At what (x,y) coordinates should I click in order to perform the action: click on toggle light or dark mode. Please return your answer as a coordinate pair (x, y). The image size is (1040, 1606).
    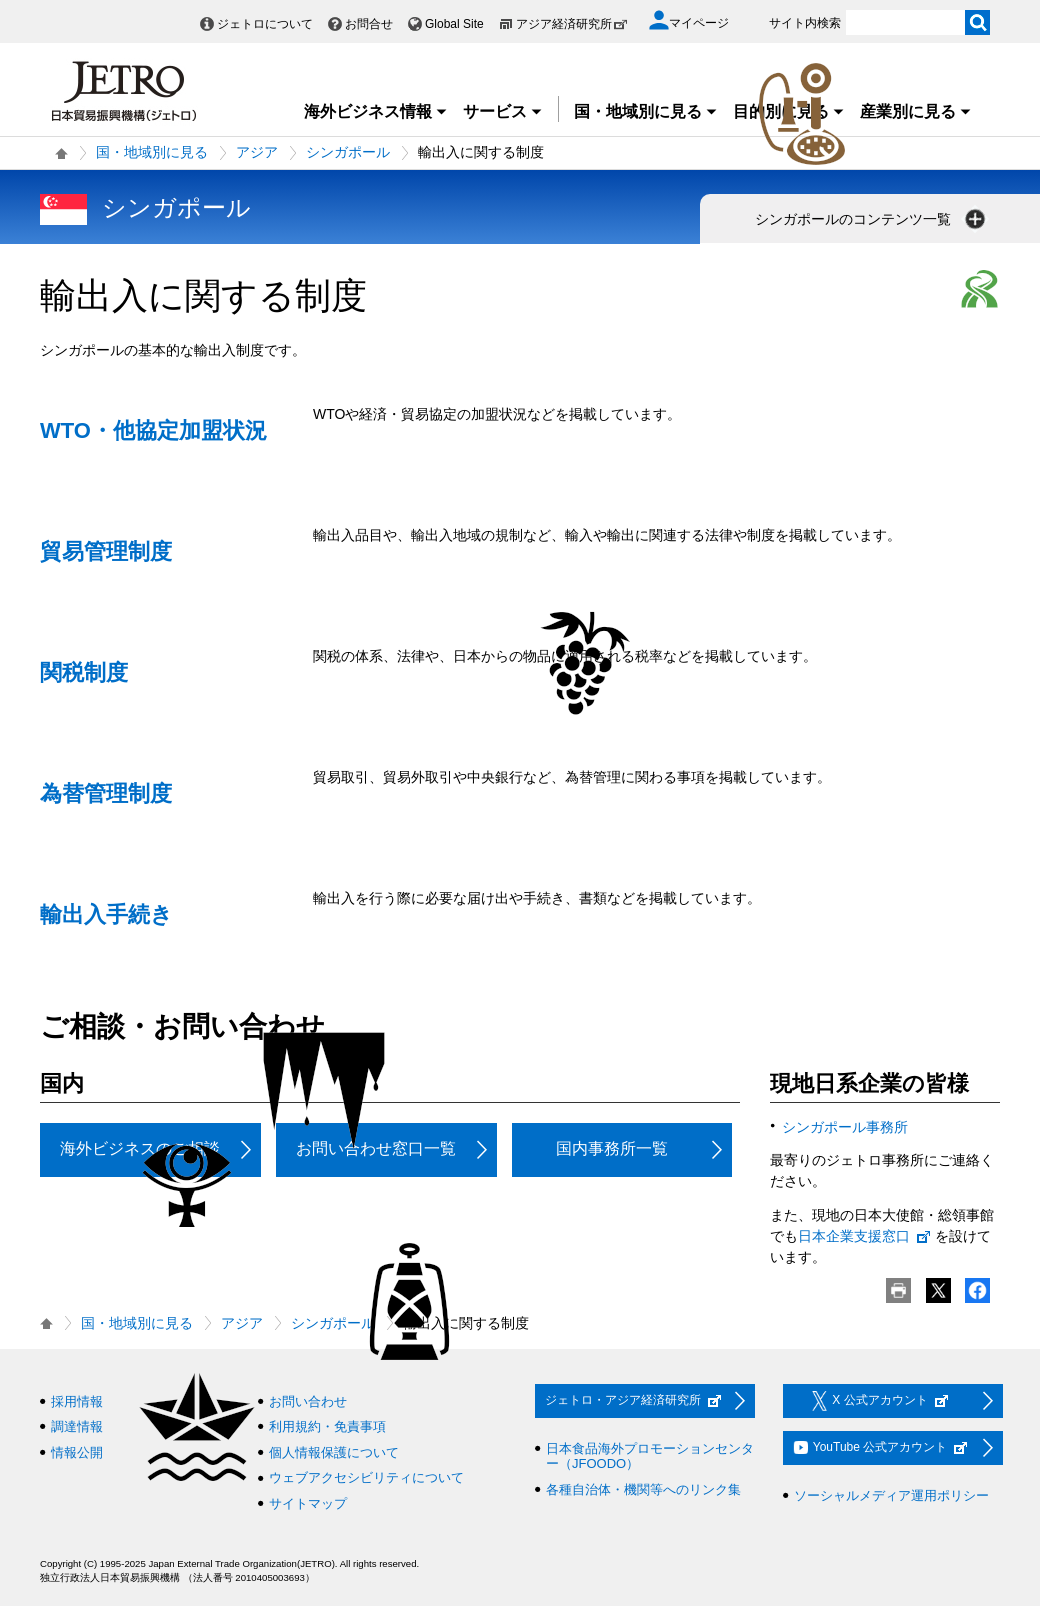
    Looking at the image, I should click on (409, 1301).